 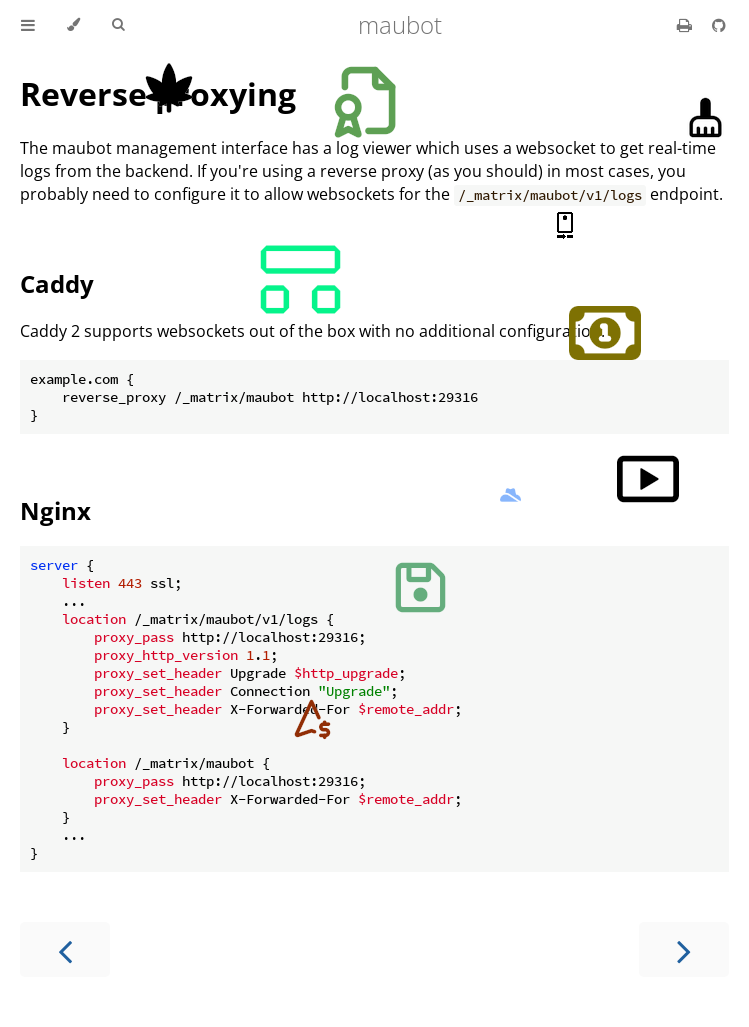 What do you see at coordinates (368, 100) in the screenshot?
I see `view certified or verified document` at bounding box center [368, 100].